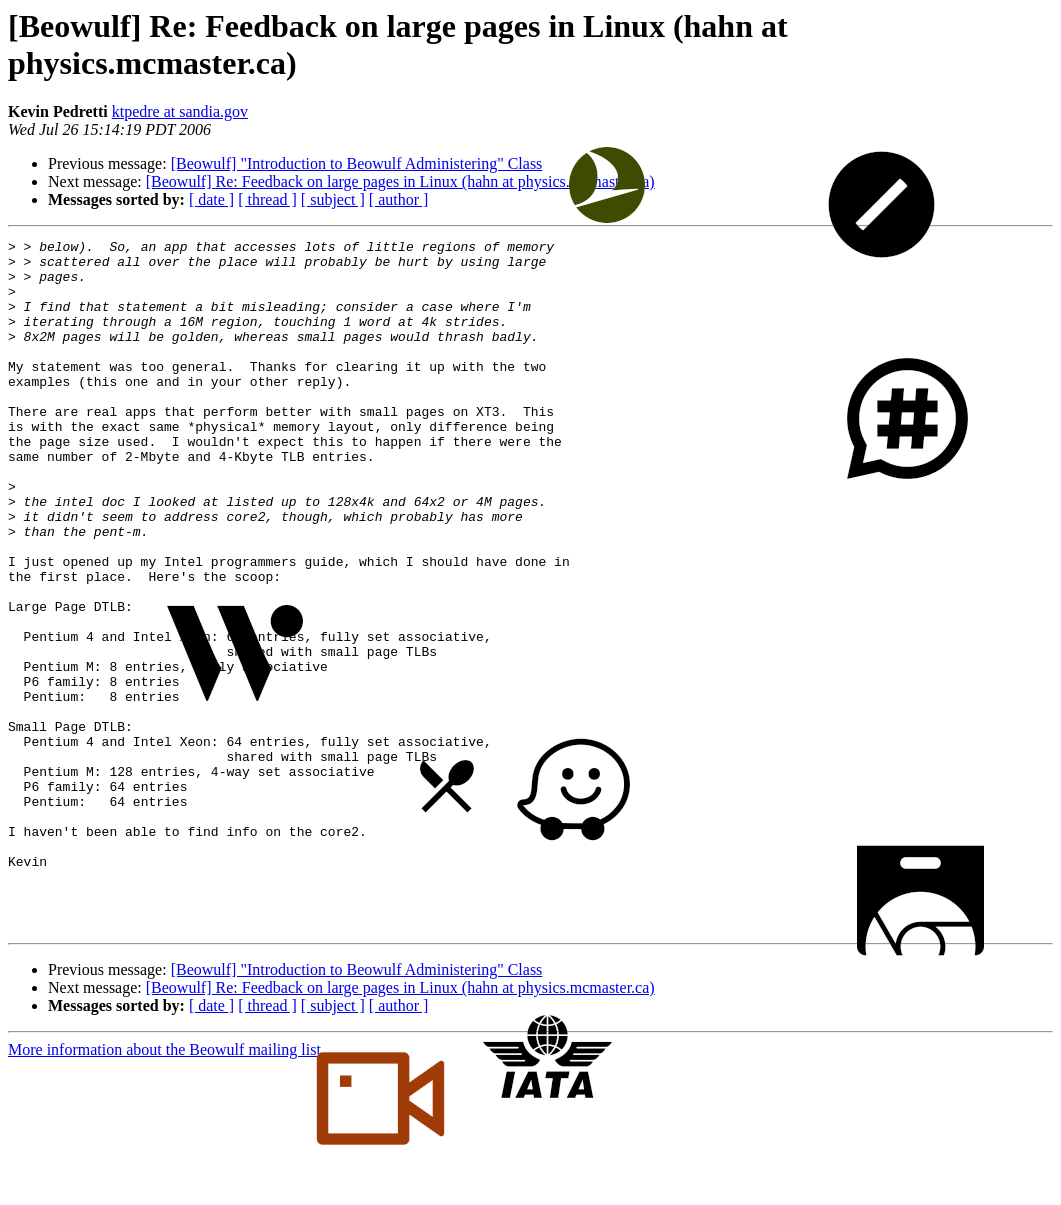 The image size is (1061, 1205). What do you see at coordinates (881, 204) in the screenshot?
I see `indicates a blocked or prohibited action` at bounding box center [881, 204].